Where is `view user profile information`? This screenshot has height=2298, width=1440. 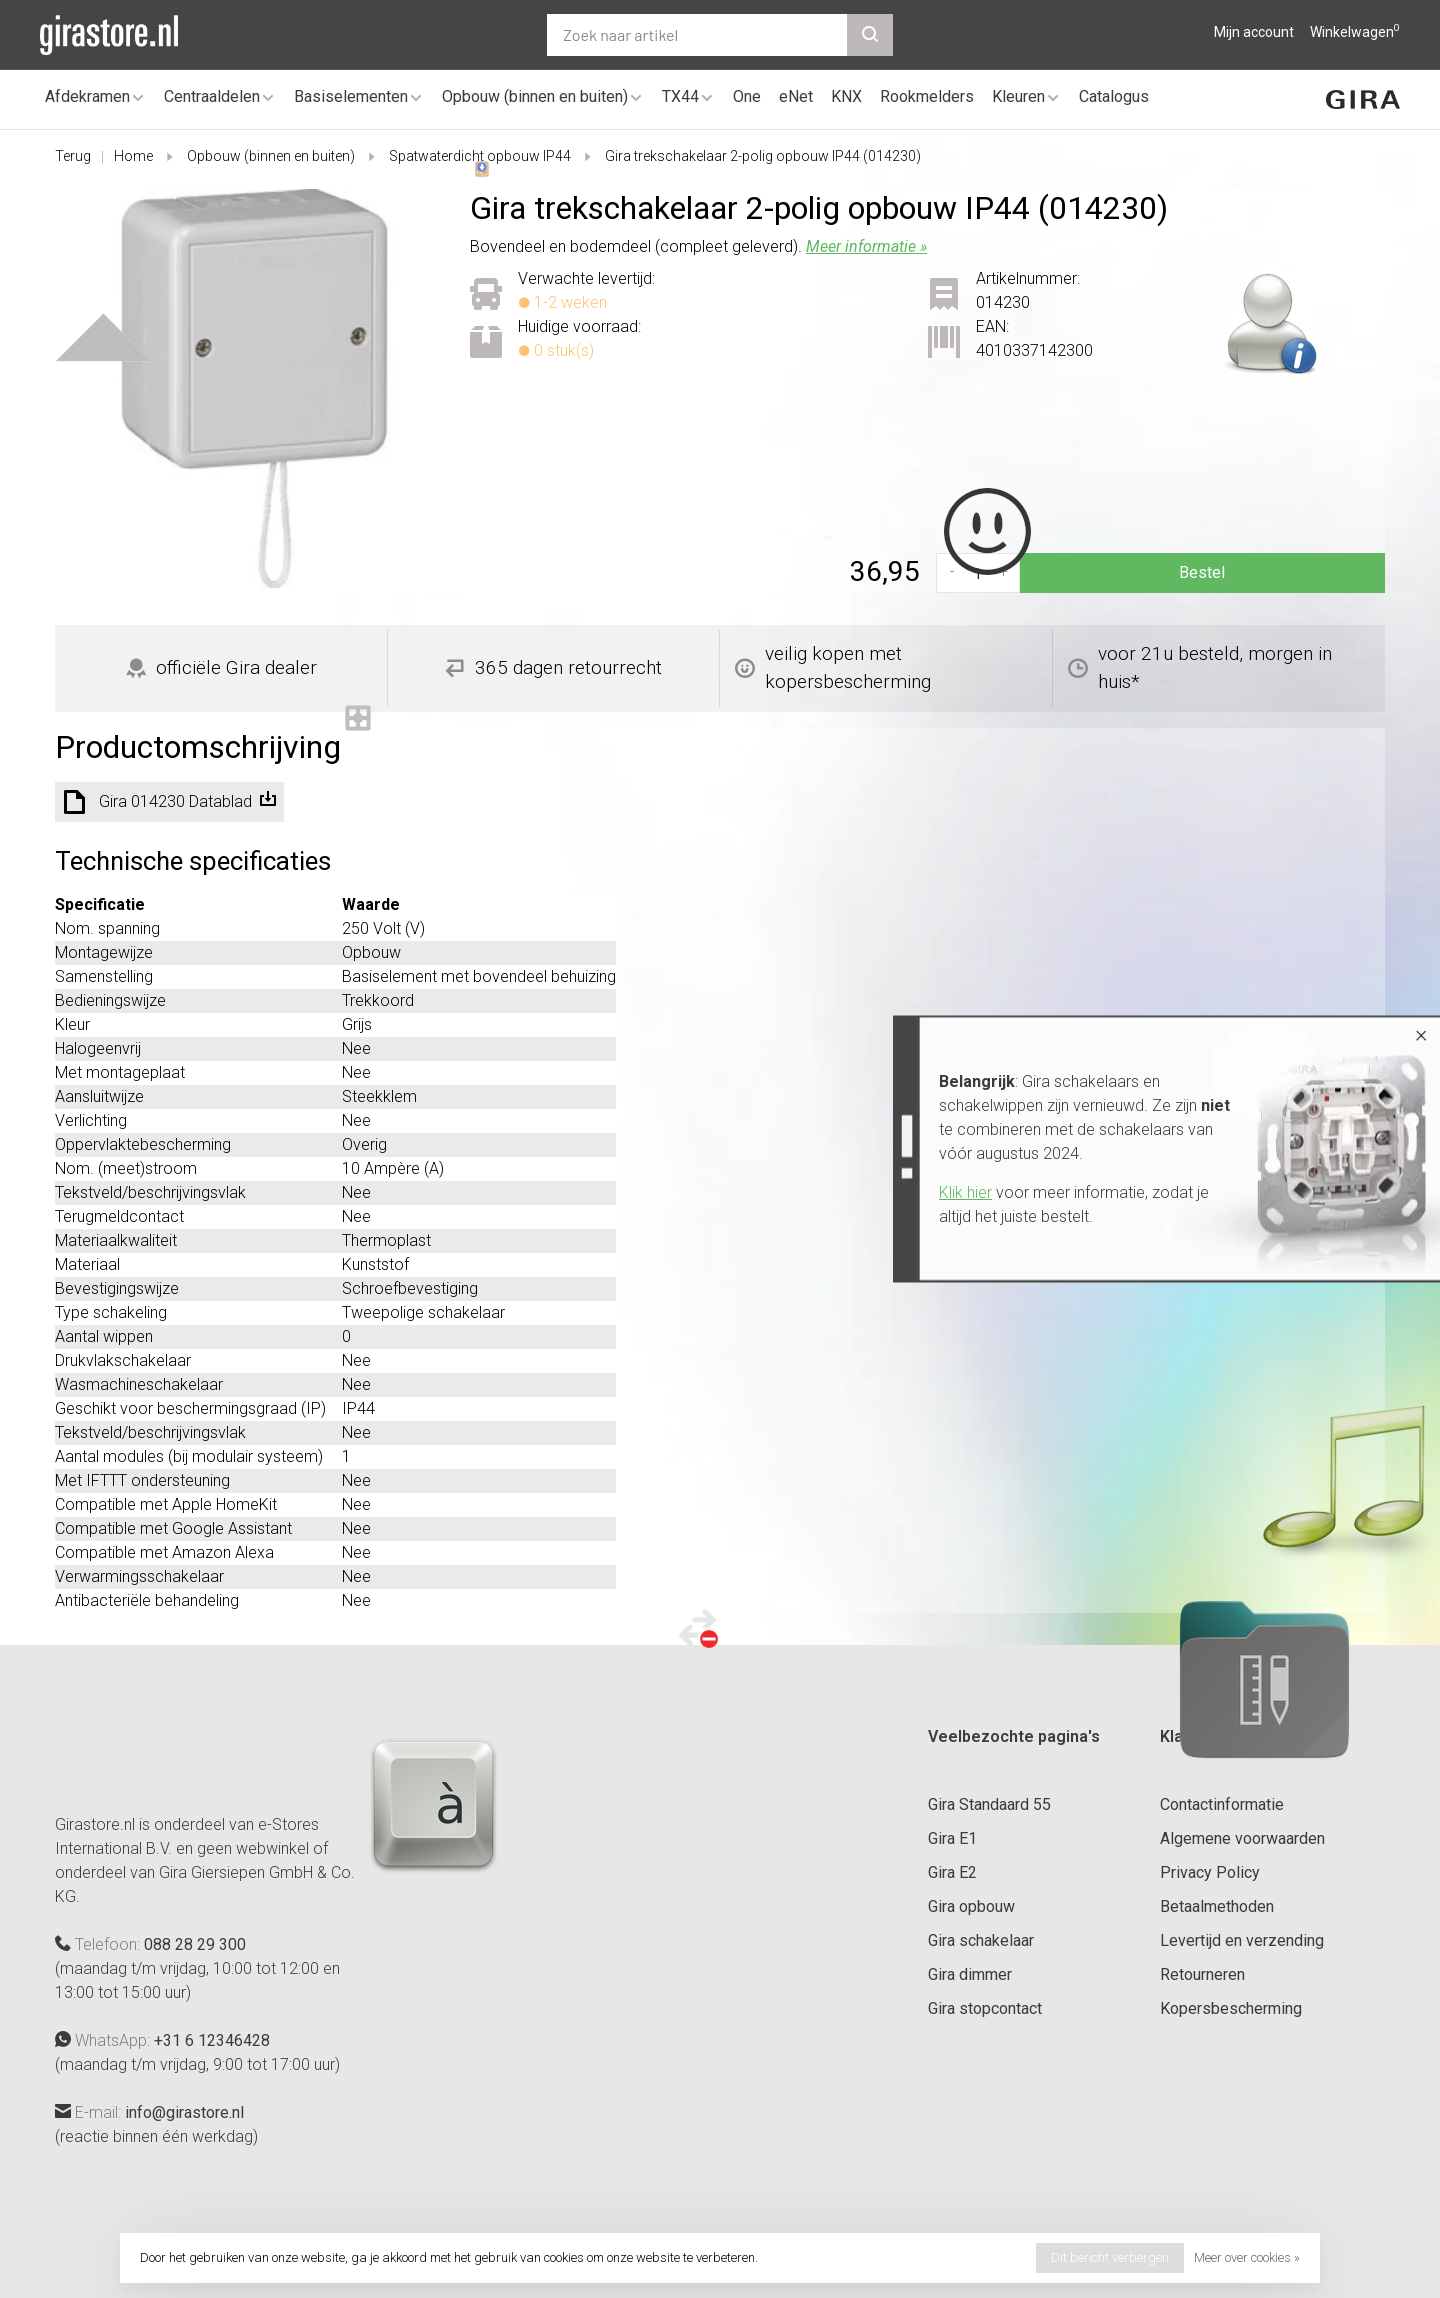
view user profile information is located at coordinates (1269, 325).